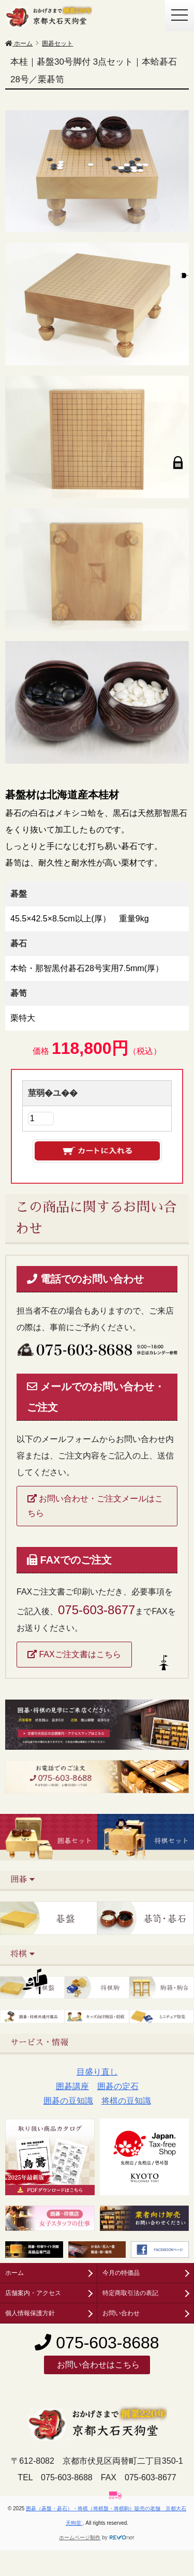  Describe the element at coordinates (163, 1662) in the screenshot. I see `navigate to objective marker` at that location.